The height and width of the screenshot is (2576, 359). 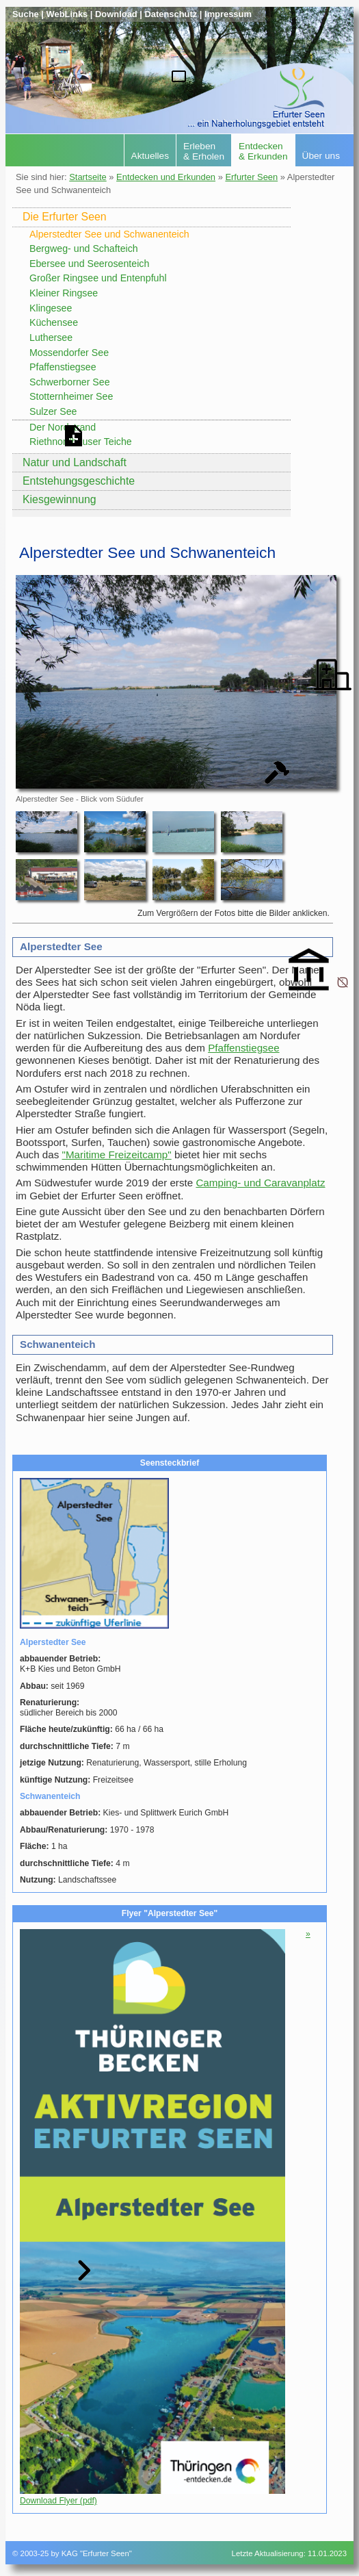 I want to click on access tools or settings, so click(x=277, y=773).